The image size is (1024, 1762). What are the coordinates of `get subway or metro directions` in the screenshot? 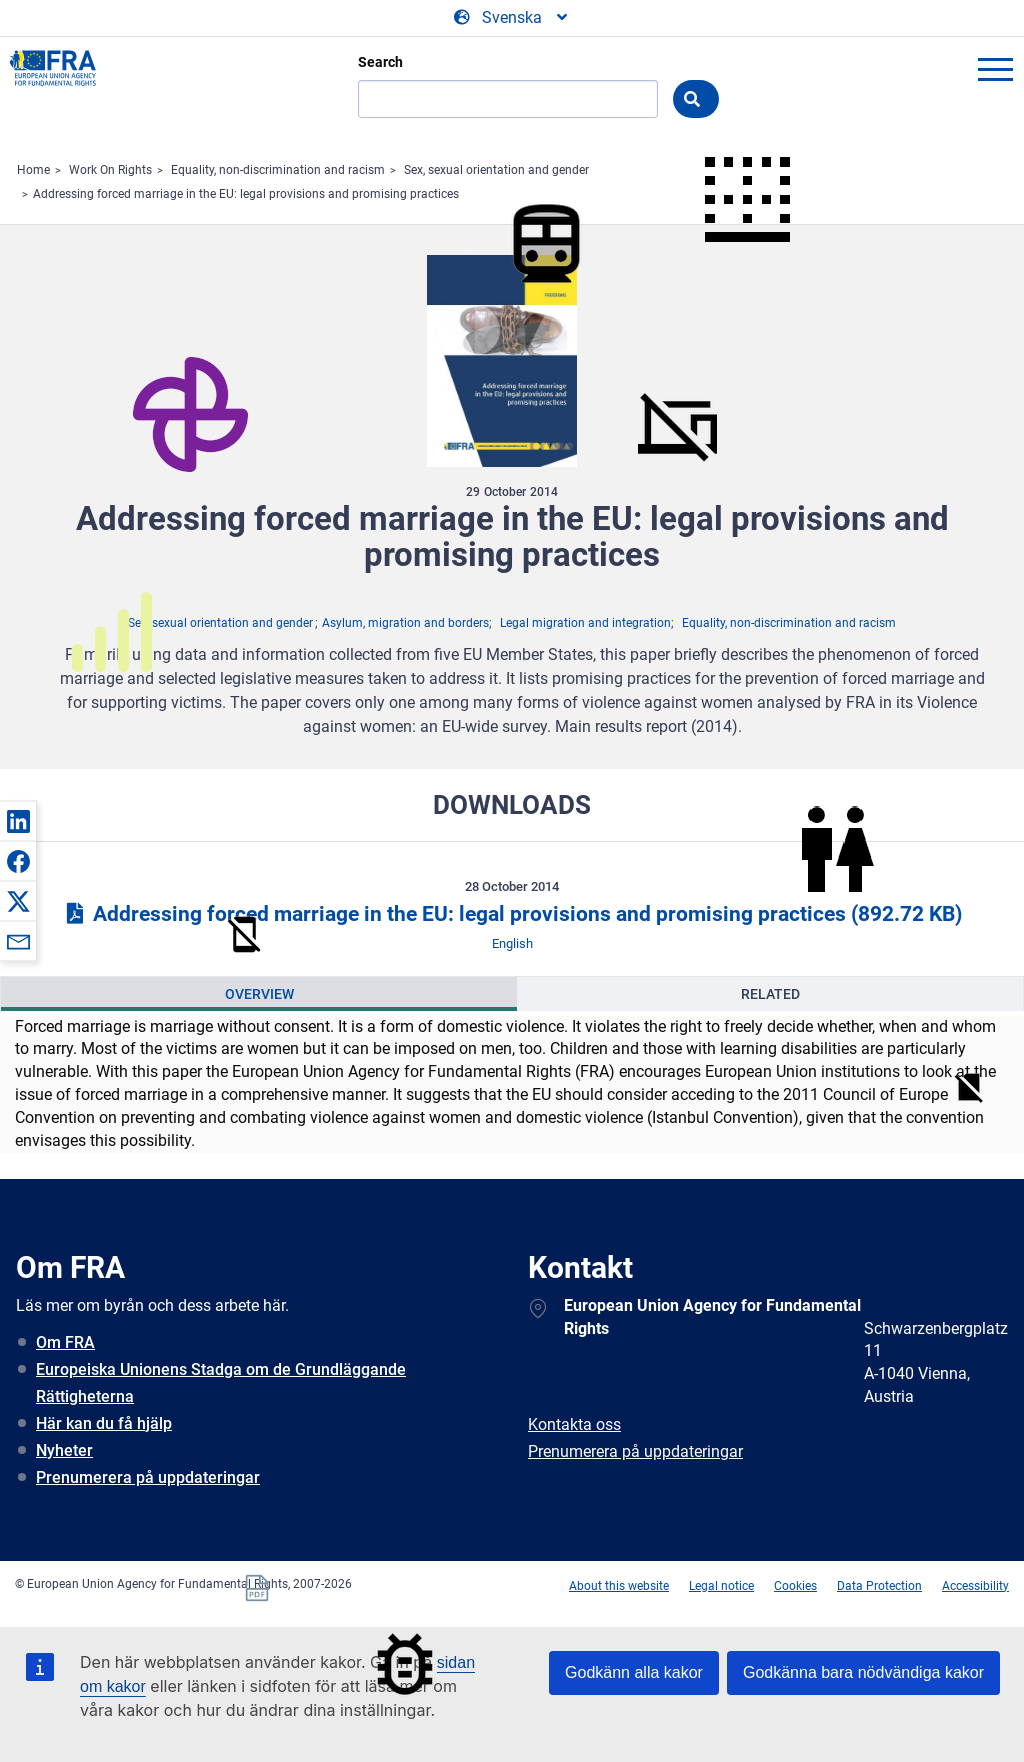 It's located at (546, 245).